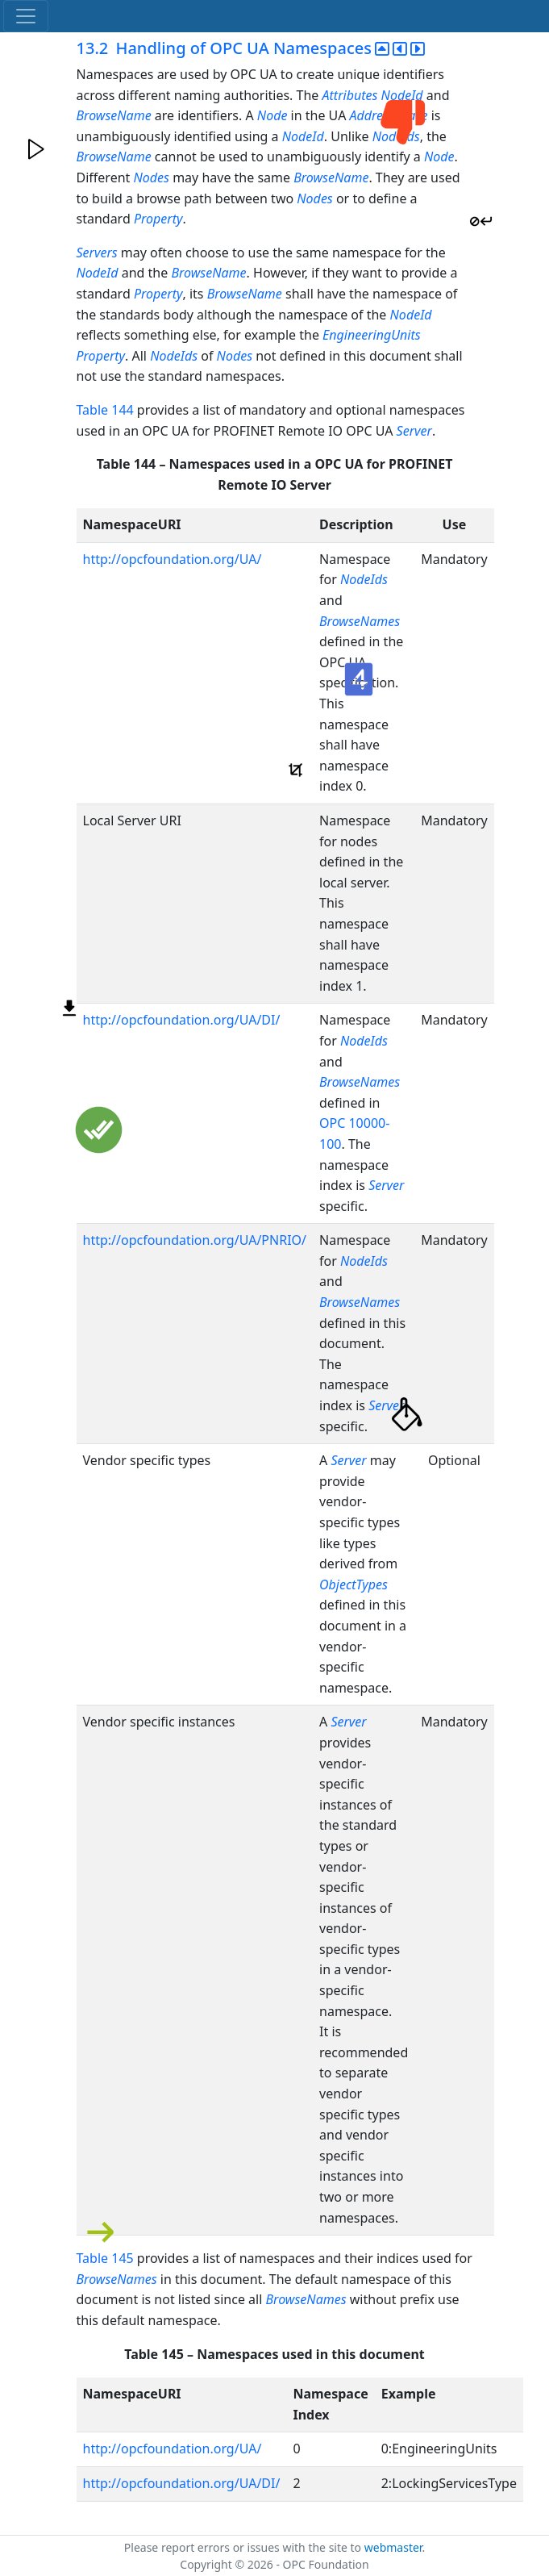 The height and width of the screenshot is (2576, 549). I want to click on navigate to the next item, so click(102, 2232).